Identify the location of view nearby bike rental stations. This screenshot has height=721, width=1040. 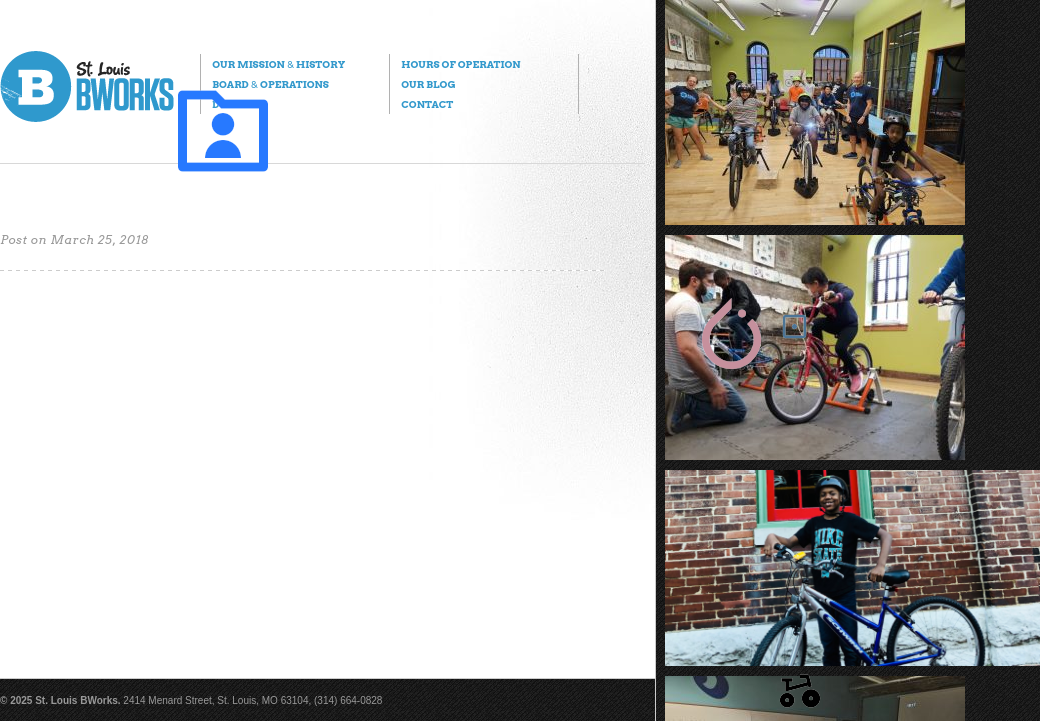
(800, 691).